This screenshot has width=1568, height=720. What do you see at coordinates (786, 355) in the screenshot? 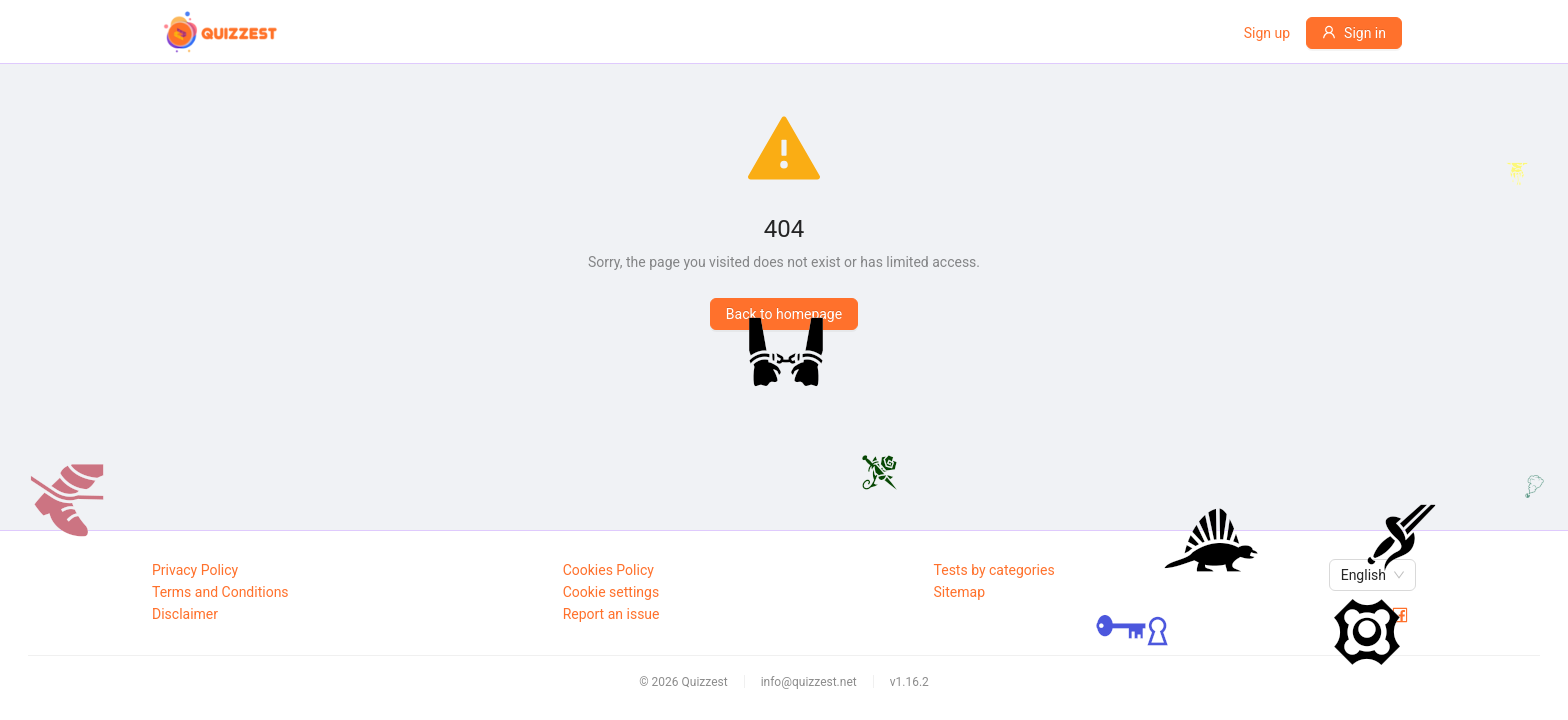
I see `indicates a restricted or locked account status` at bounding box center [786, 355].